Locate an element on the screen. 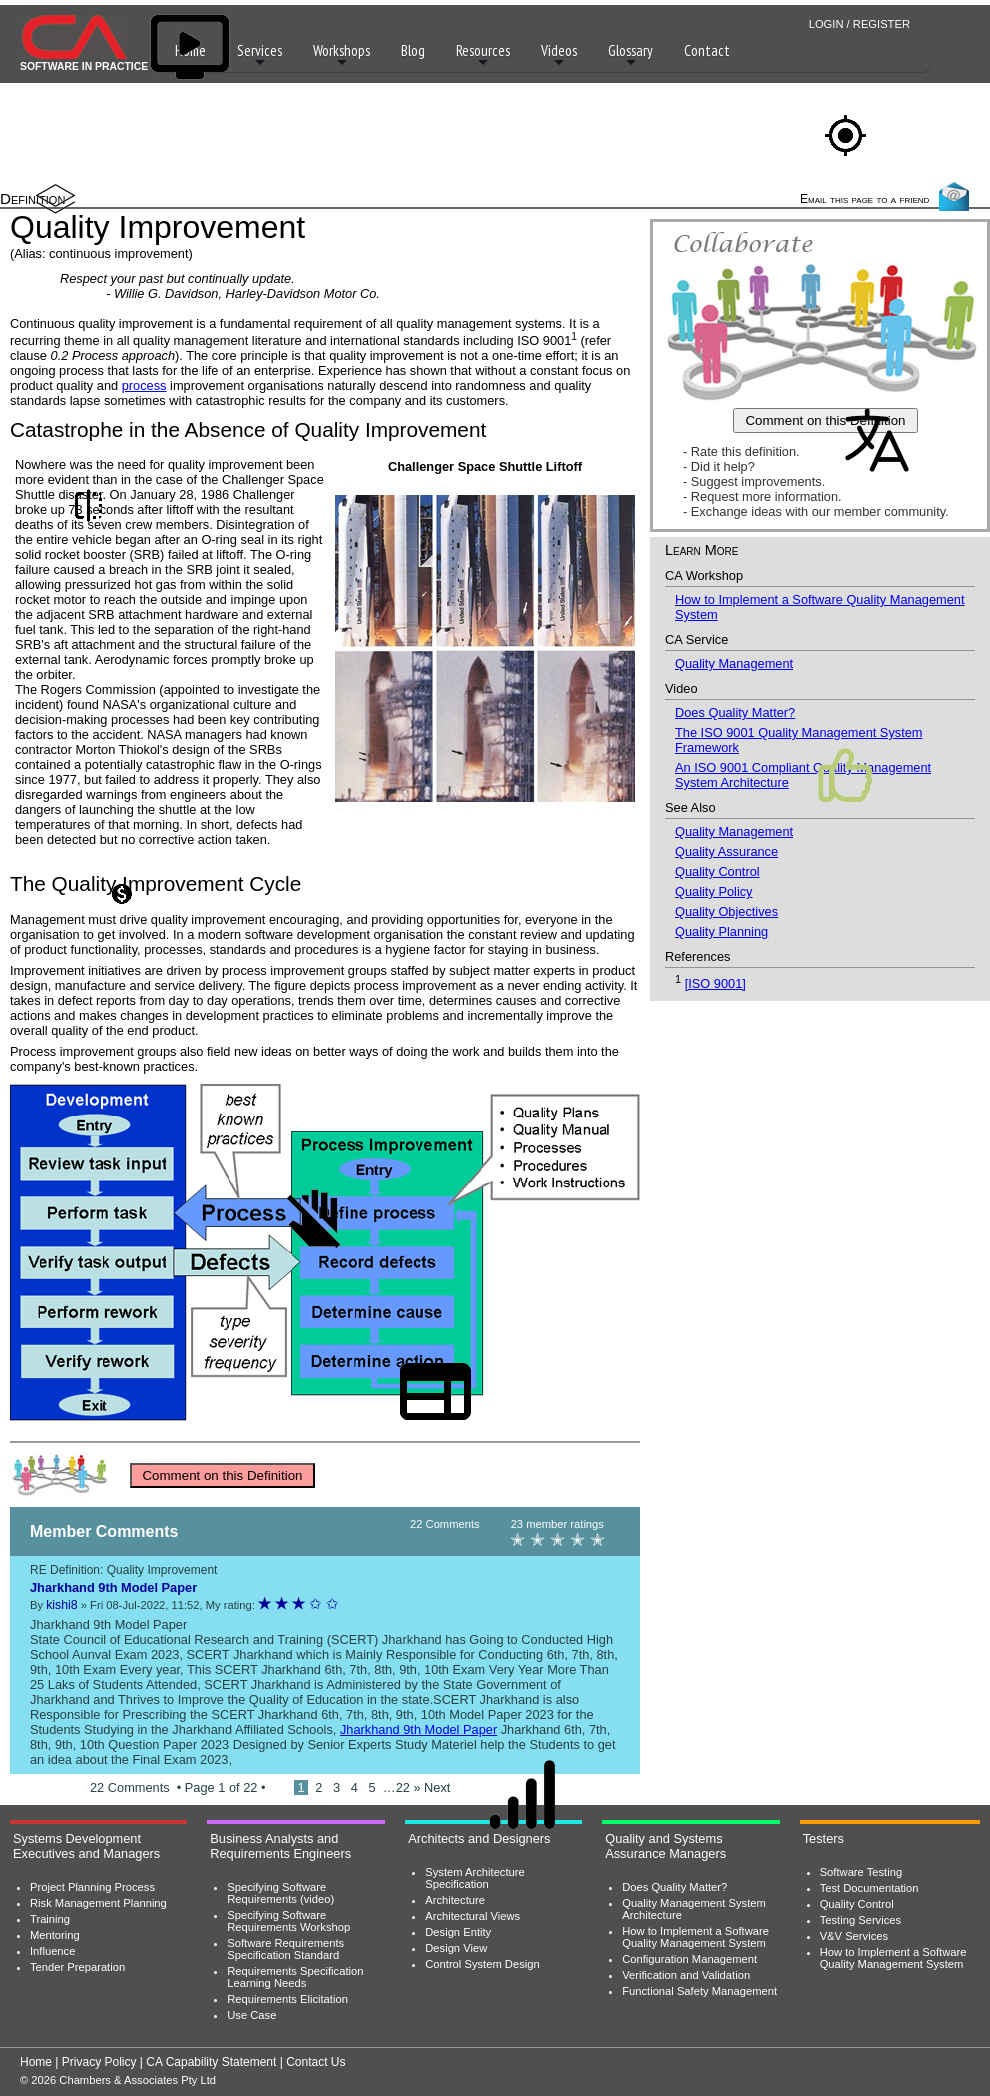 The width and height of the screenshot is (990, 2096). change language settings is located at coordinates (877, 440).